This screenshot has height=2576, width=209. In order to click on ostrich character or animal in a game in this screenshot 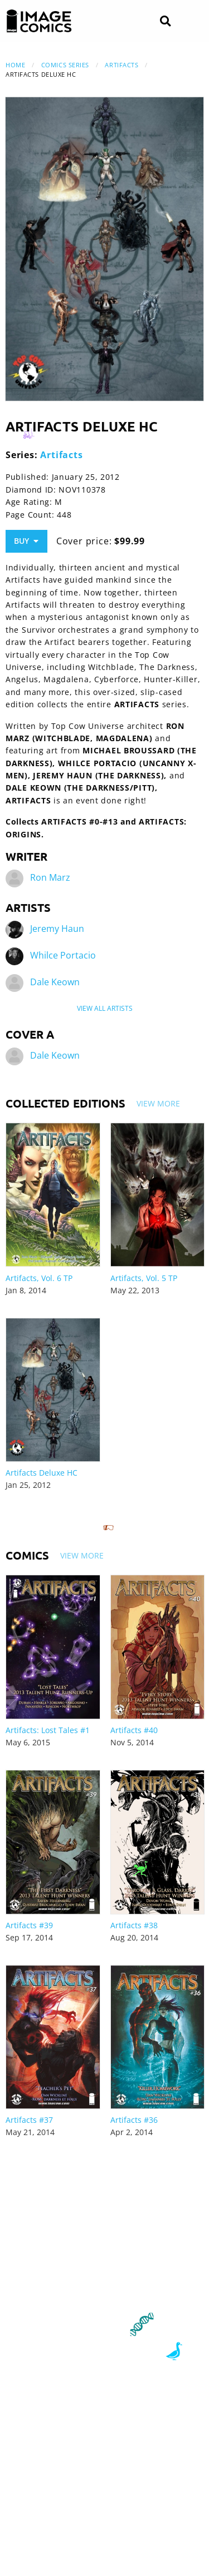, I will do `click(140, 1869)`.